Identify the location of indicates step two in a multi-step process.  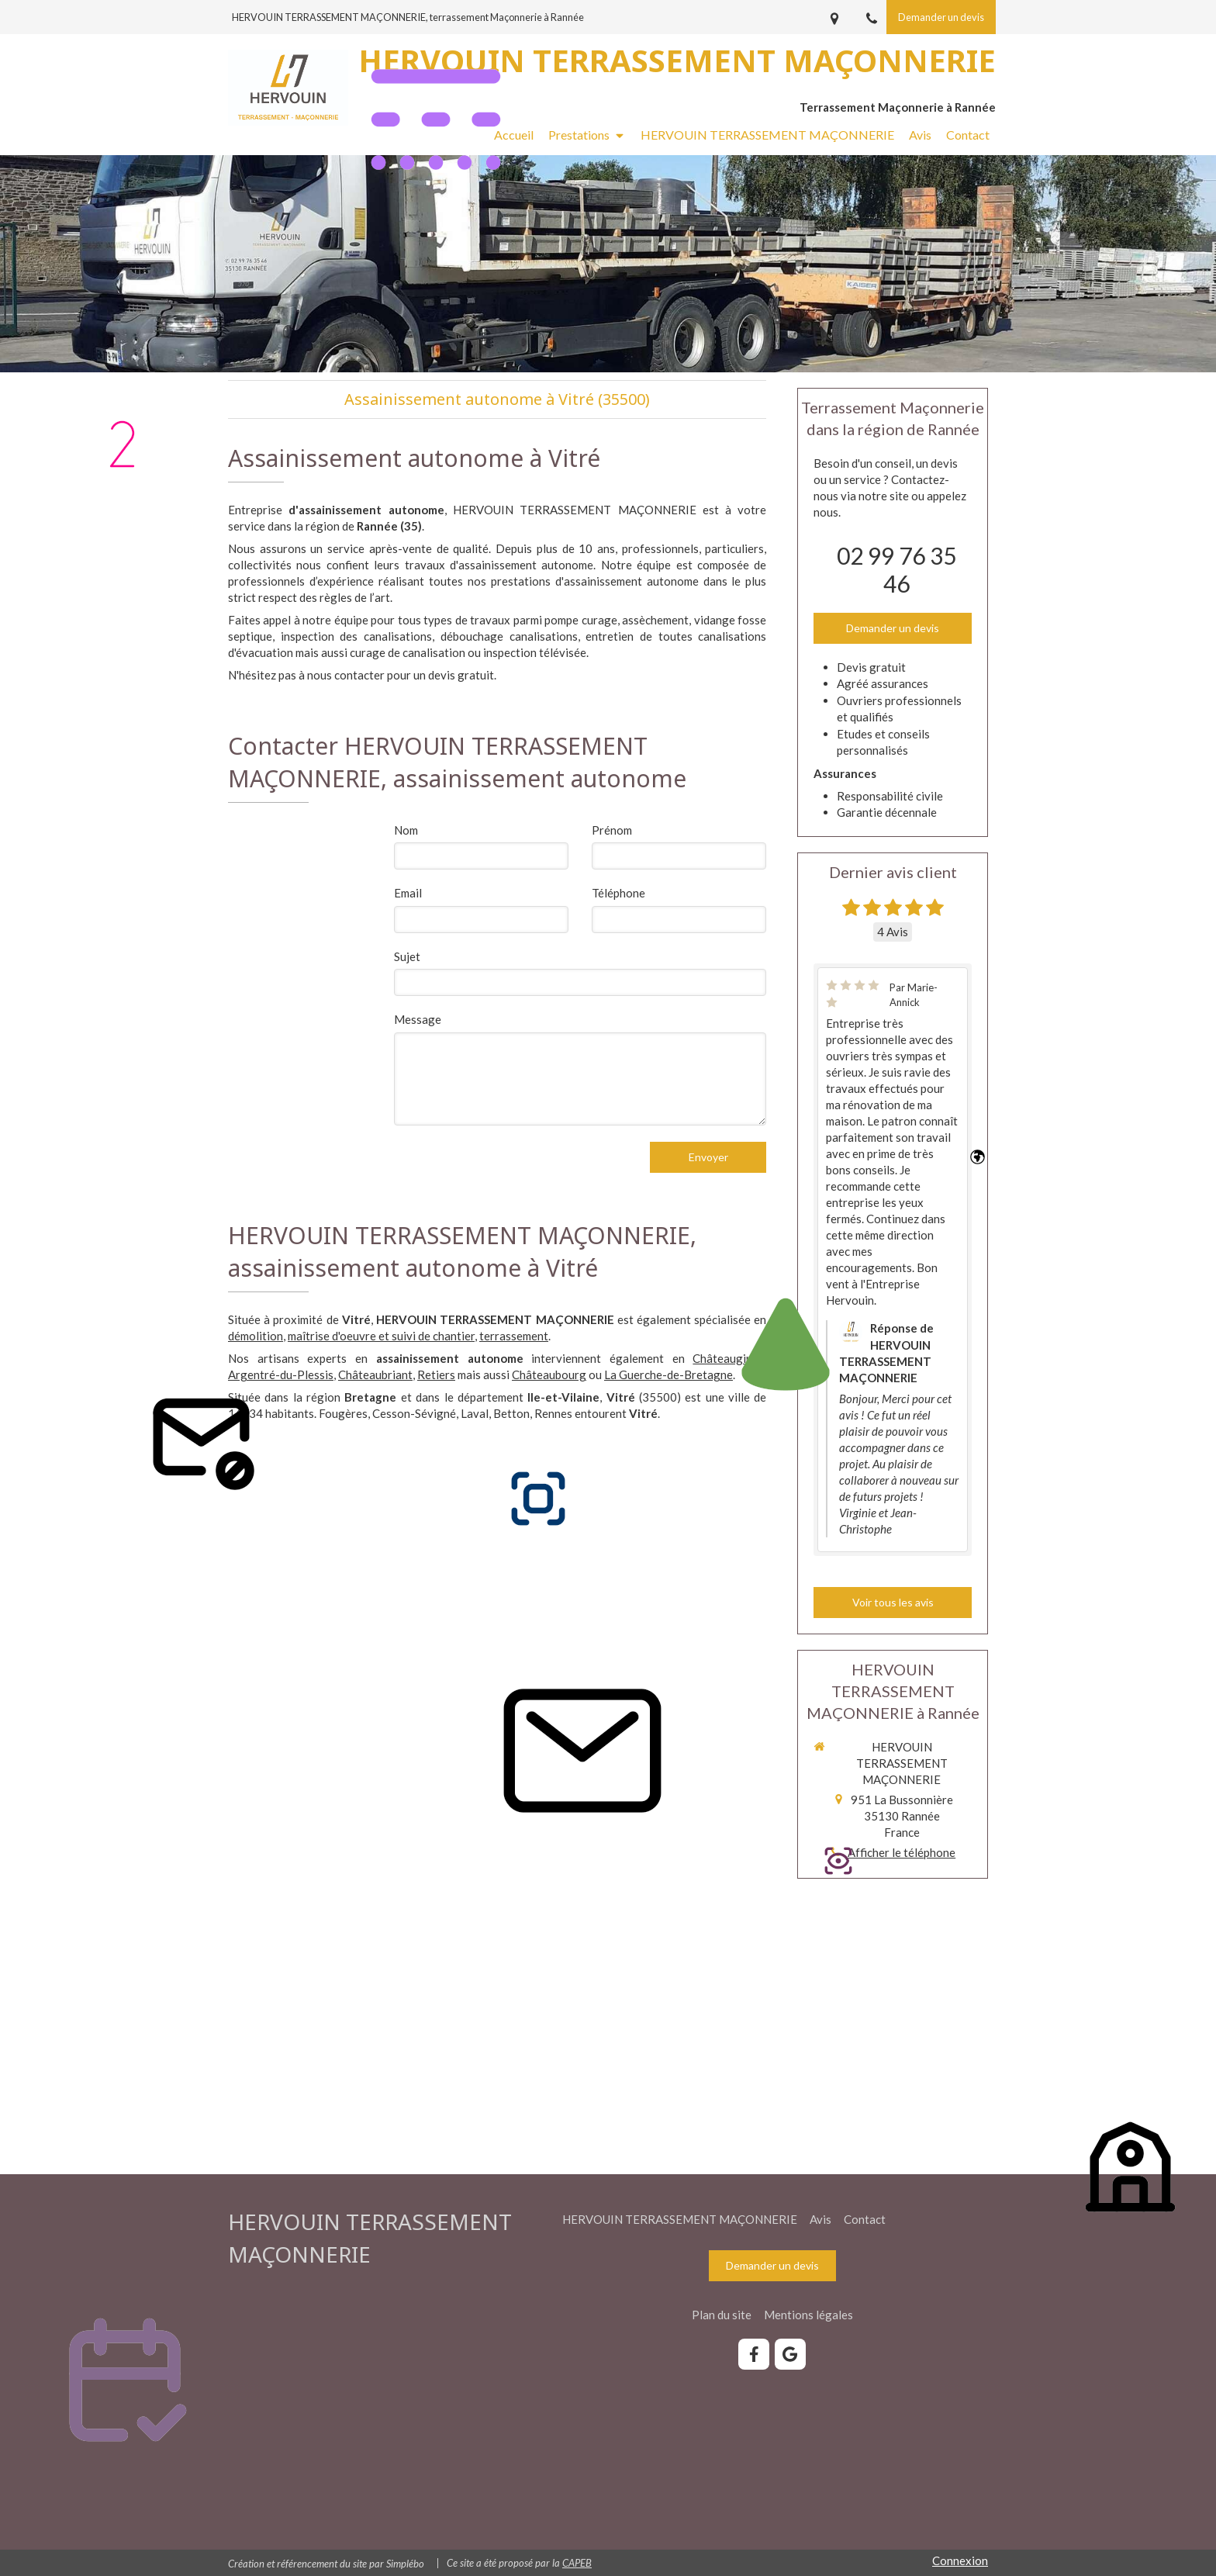
(122, 444).